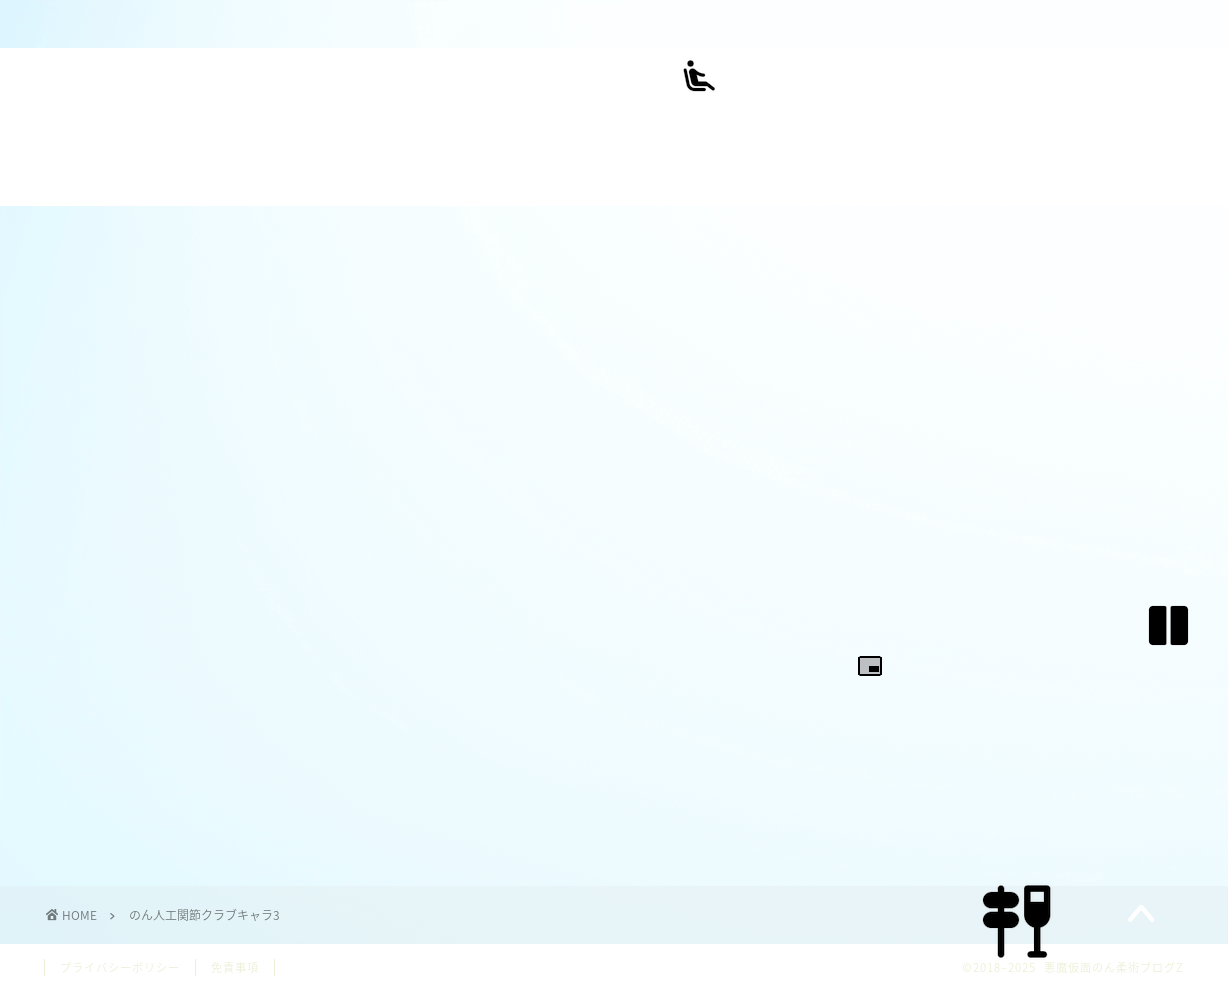  What do you see at coordinates (699, 76) in the screenshot?
I see `select extra legroom or recline seating` at bounding box center [699, 76].